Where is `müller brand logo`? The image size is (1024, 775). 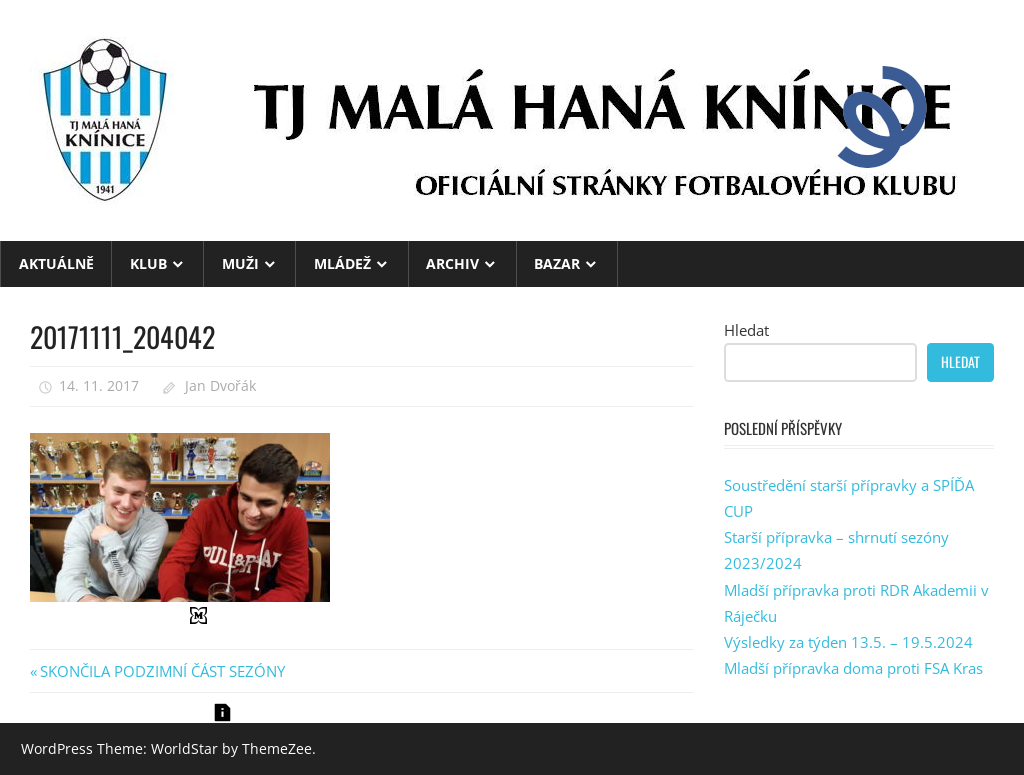 müller brand logo is located at coordinates (198, 615).